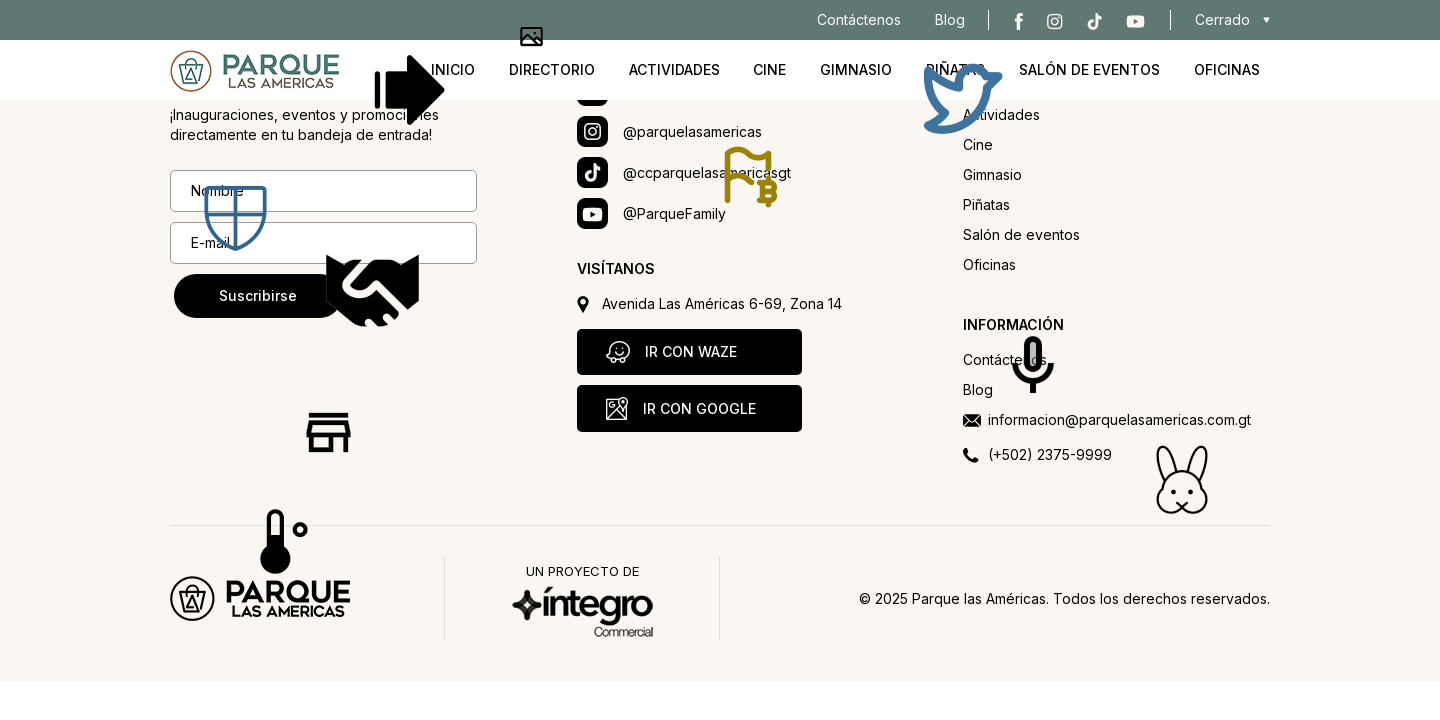 The height and width of the screenshot is (720, 1440). I want to click on access pet or animal-related features, so click(1182, 481).